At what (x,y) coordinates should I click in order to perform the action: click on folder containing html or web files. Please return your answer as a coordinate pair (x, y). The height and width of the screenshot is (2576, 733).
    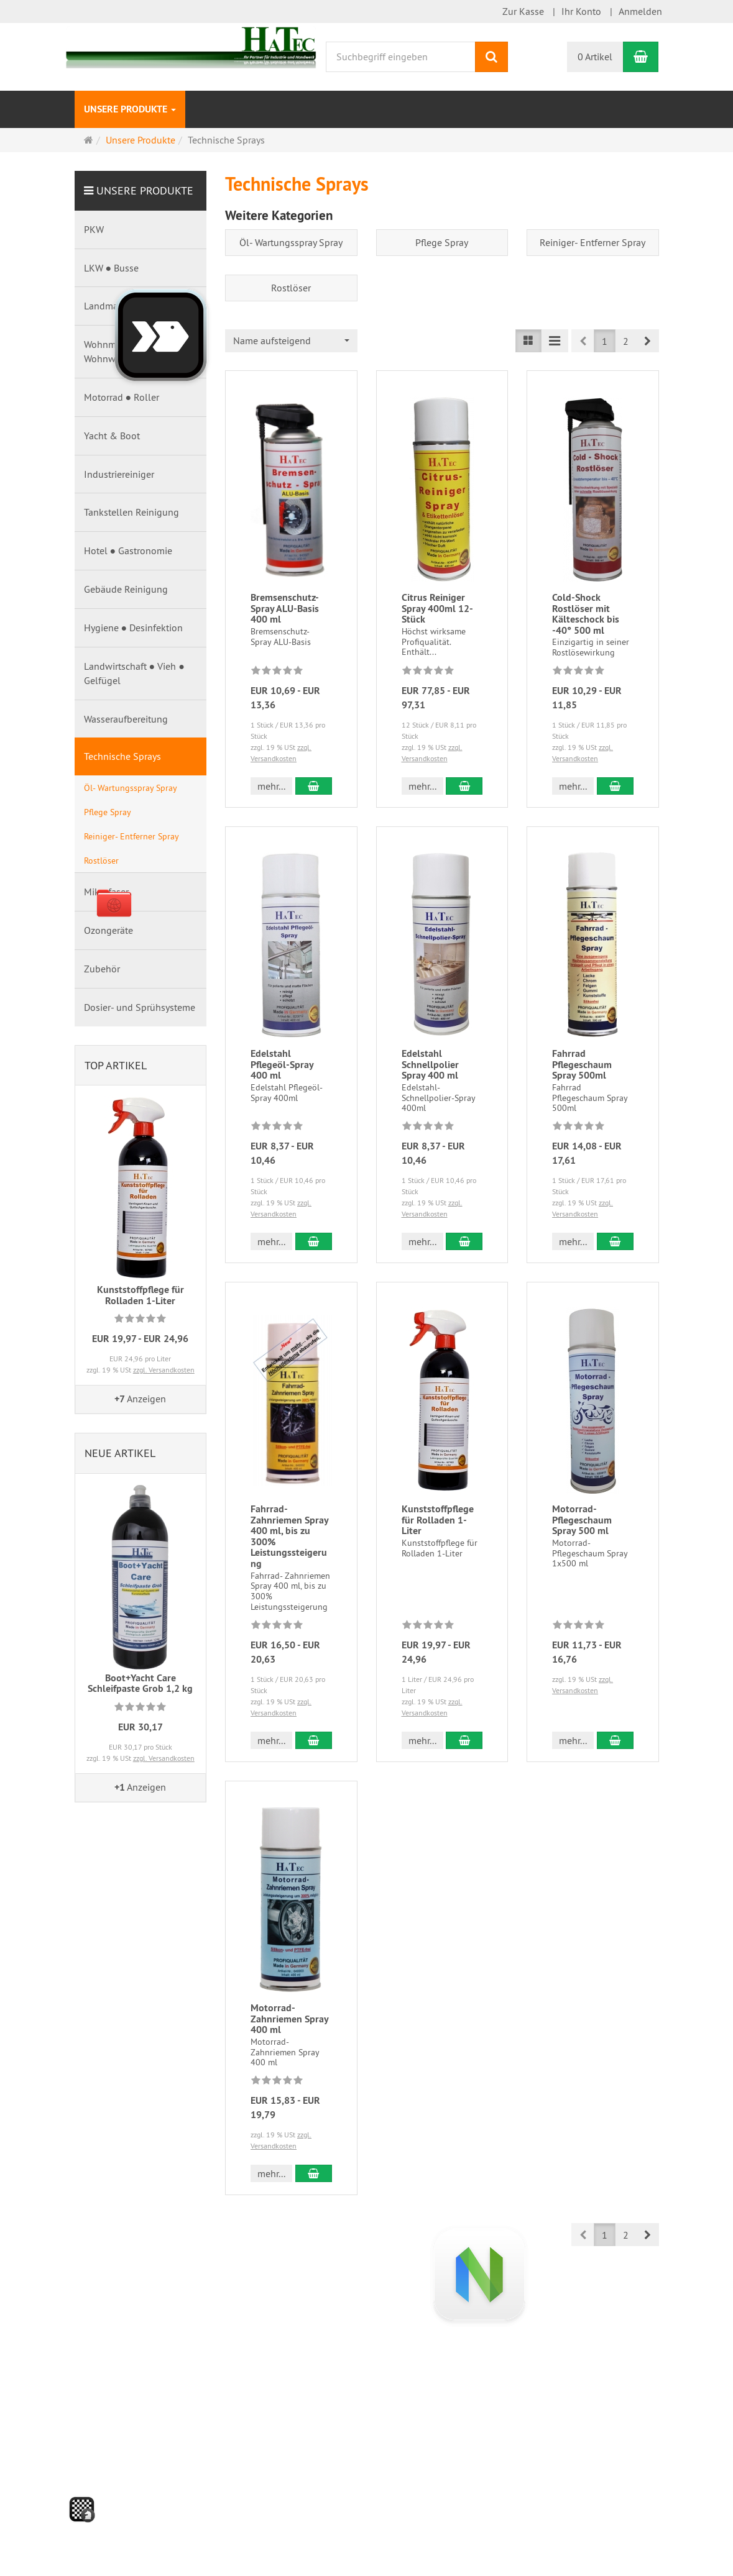
    Looking at the image, I should click on (114, 903).